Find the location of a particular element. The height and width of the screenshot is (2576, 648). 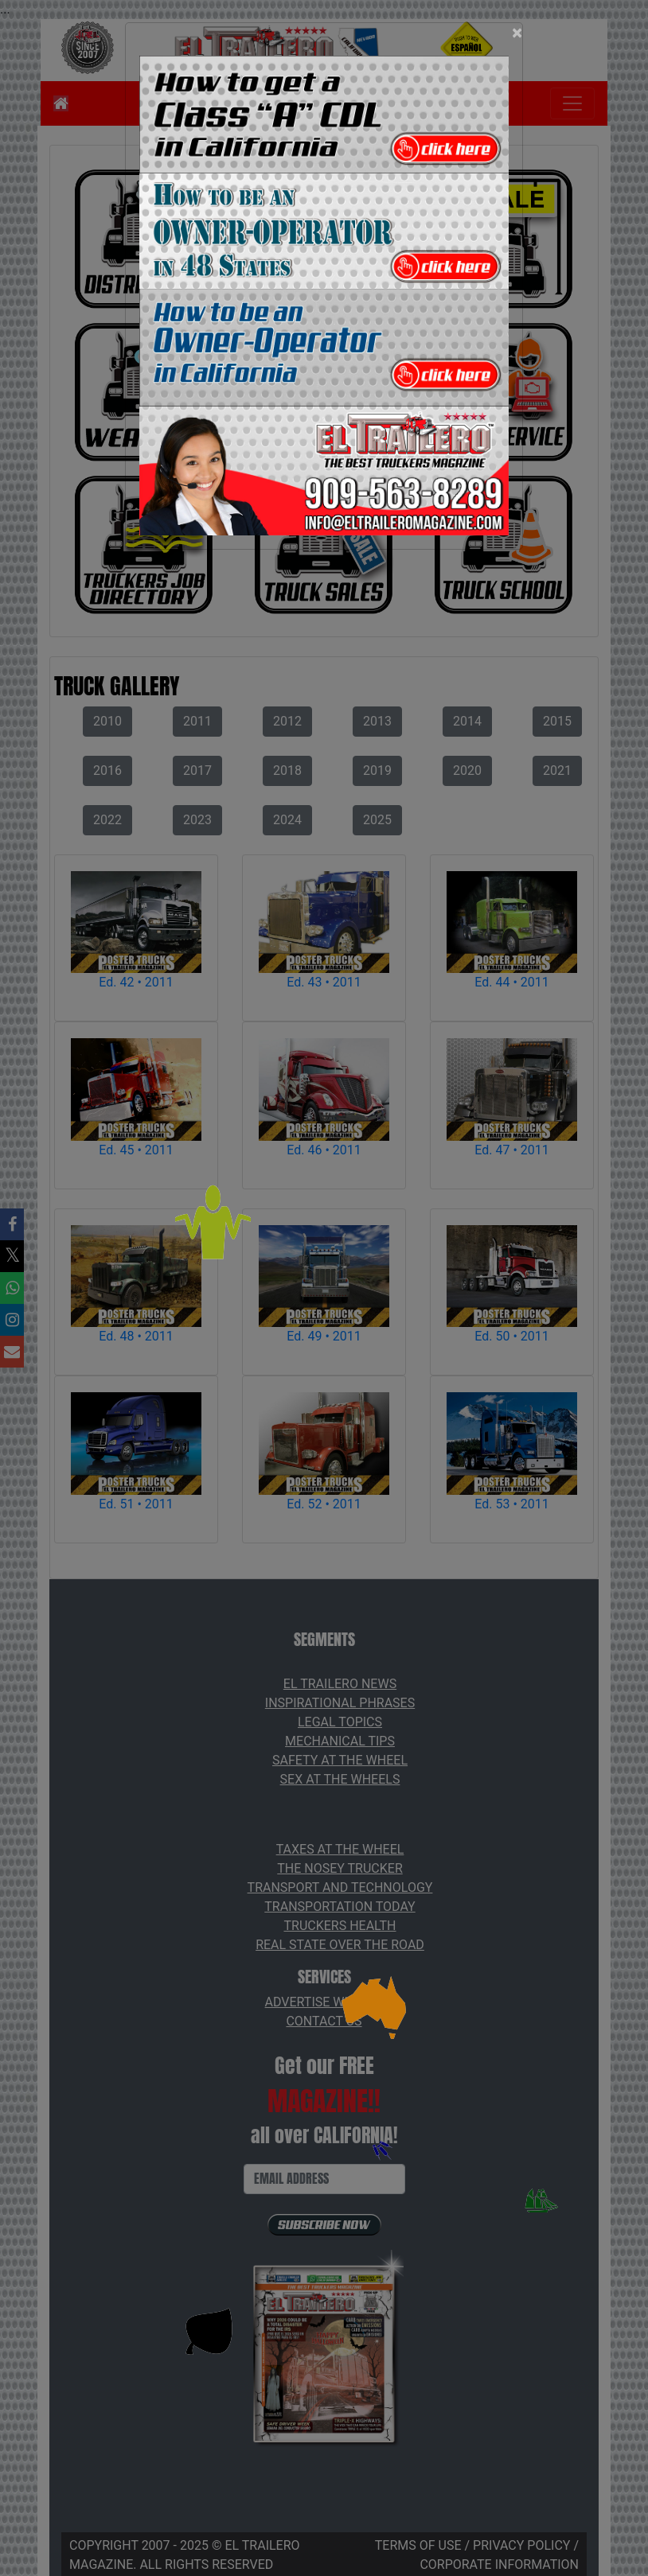

indicates unknown or uncertain status is located at coordinates (213, 1221).